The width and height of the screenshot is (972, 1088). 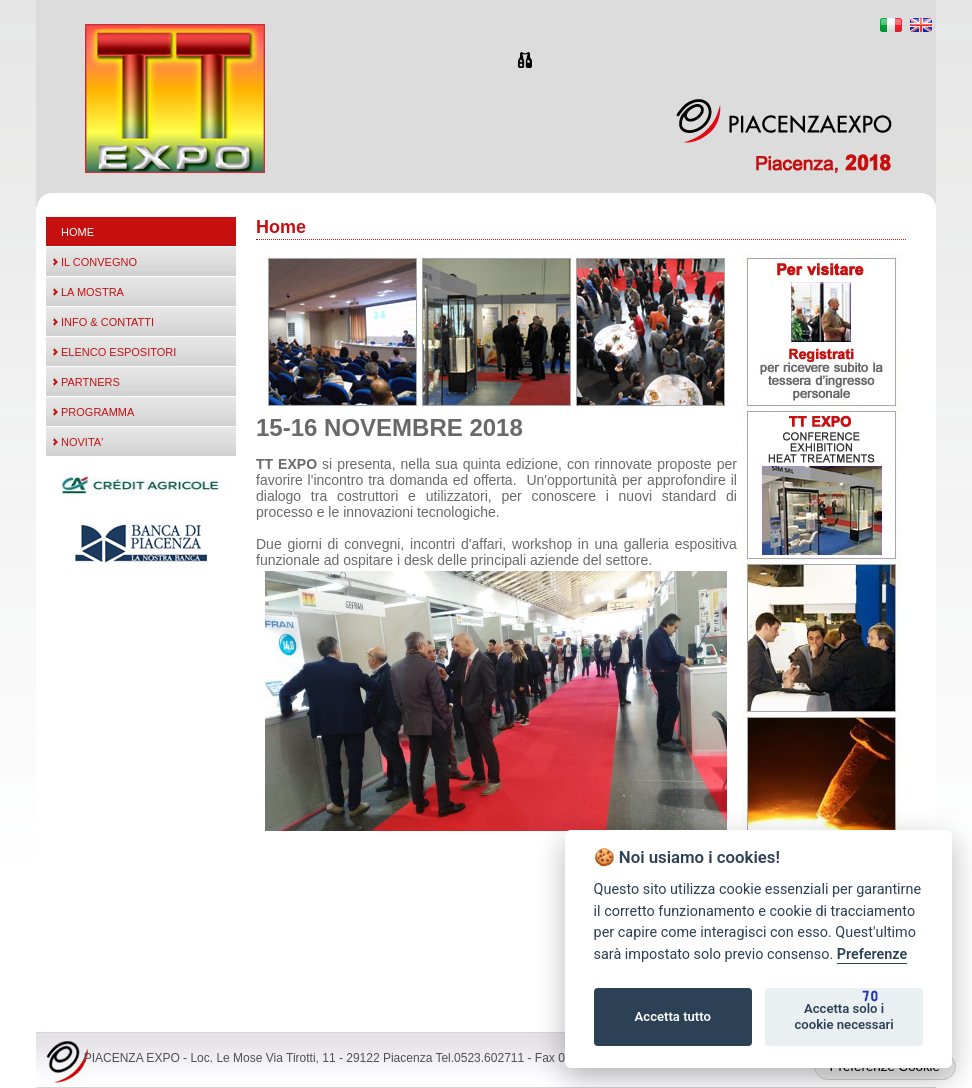 What do you see at coordinates (525, 60) in the screenshot?
I see `safety vest or protective gear settings` at bounding box center [525, 60].